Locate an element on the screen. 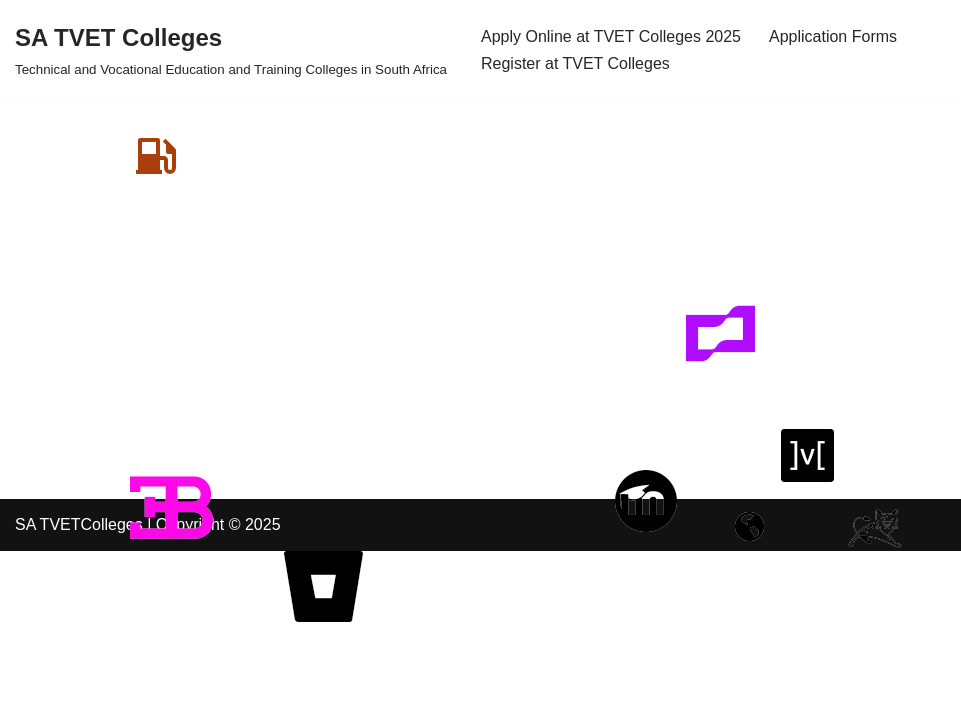  MobX state management library logo is located at coordinates (807, 455).